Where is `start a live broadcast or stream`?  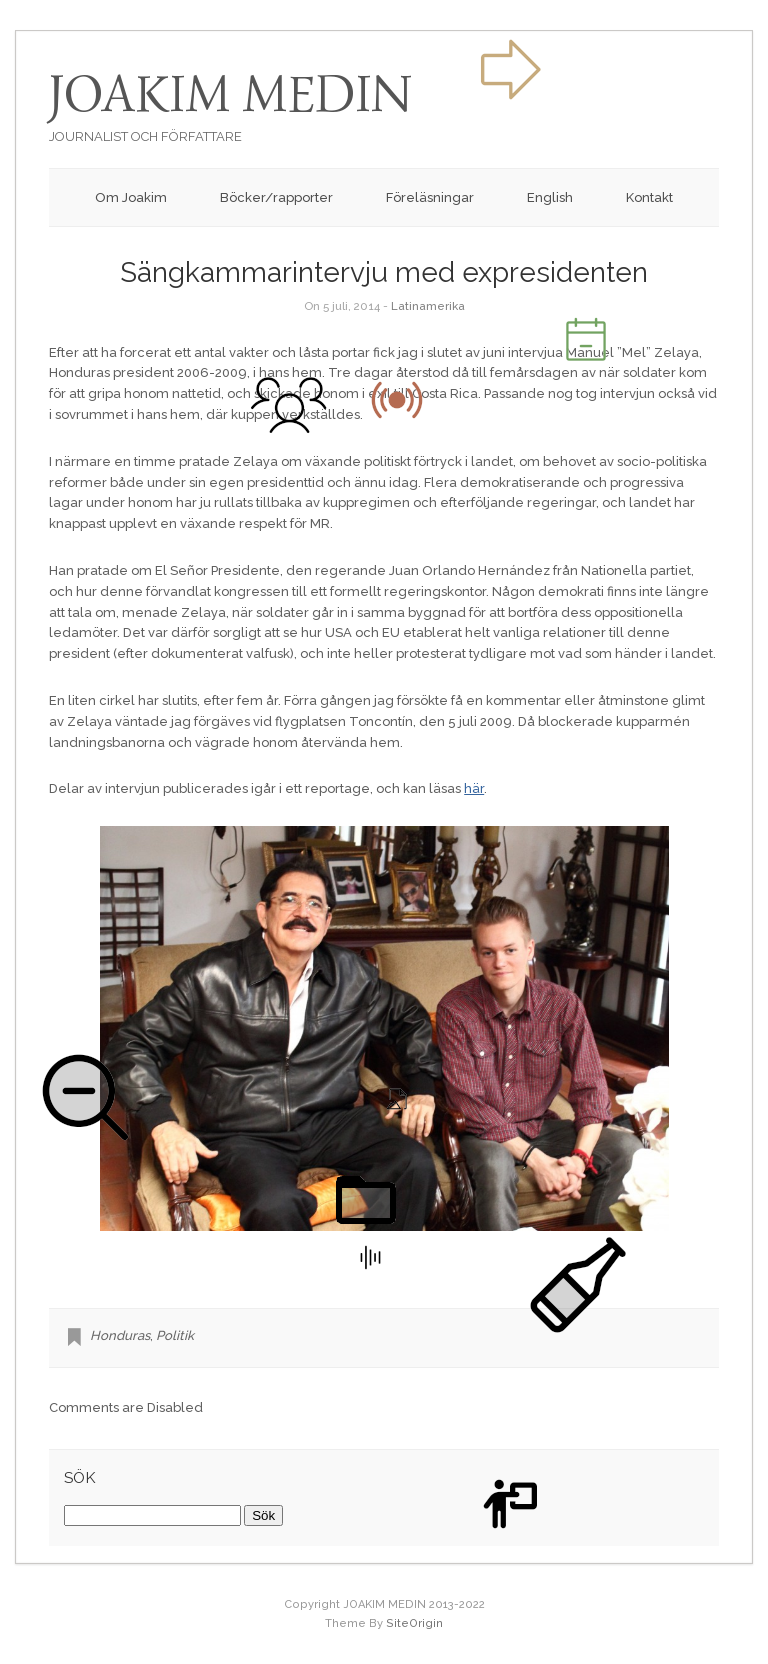 start a live broadcast or stream is located at coordinates (397, 400).